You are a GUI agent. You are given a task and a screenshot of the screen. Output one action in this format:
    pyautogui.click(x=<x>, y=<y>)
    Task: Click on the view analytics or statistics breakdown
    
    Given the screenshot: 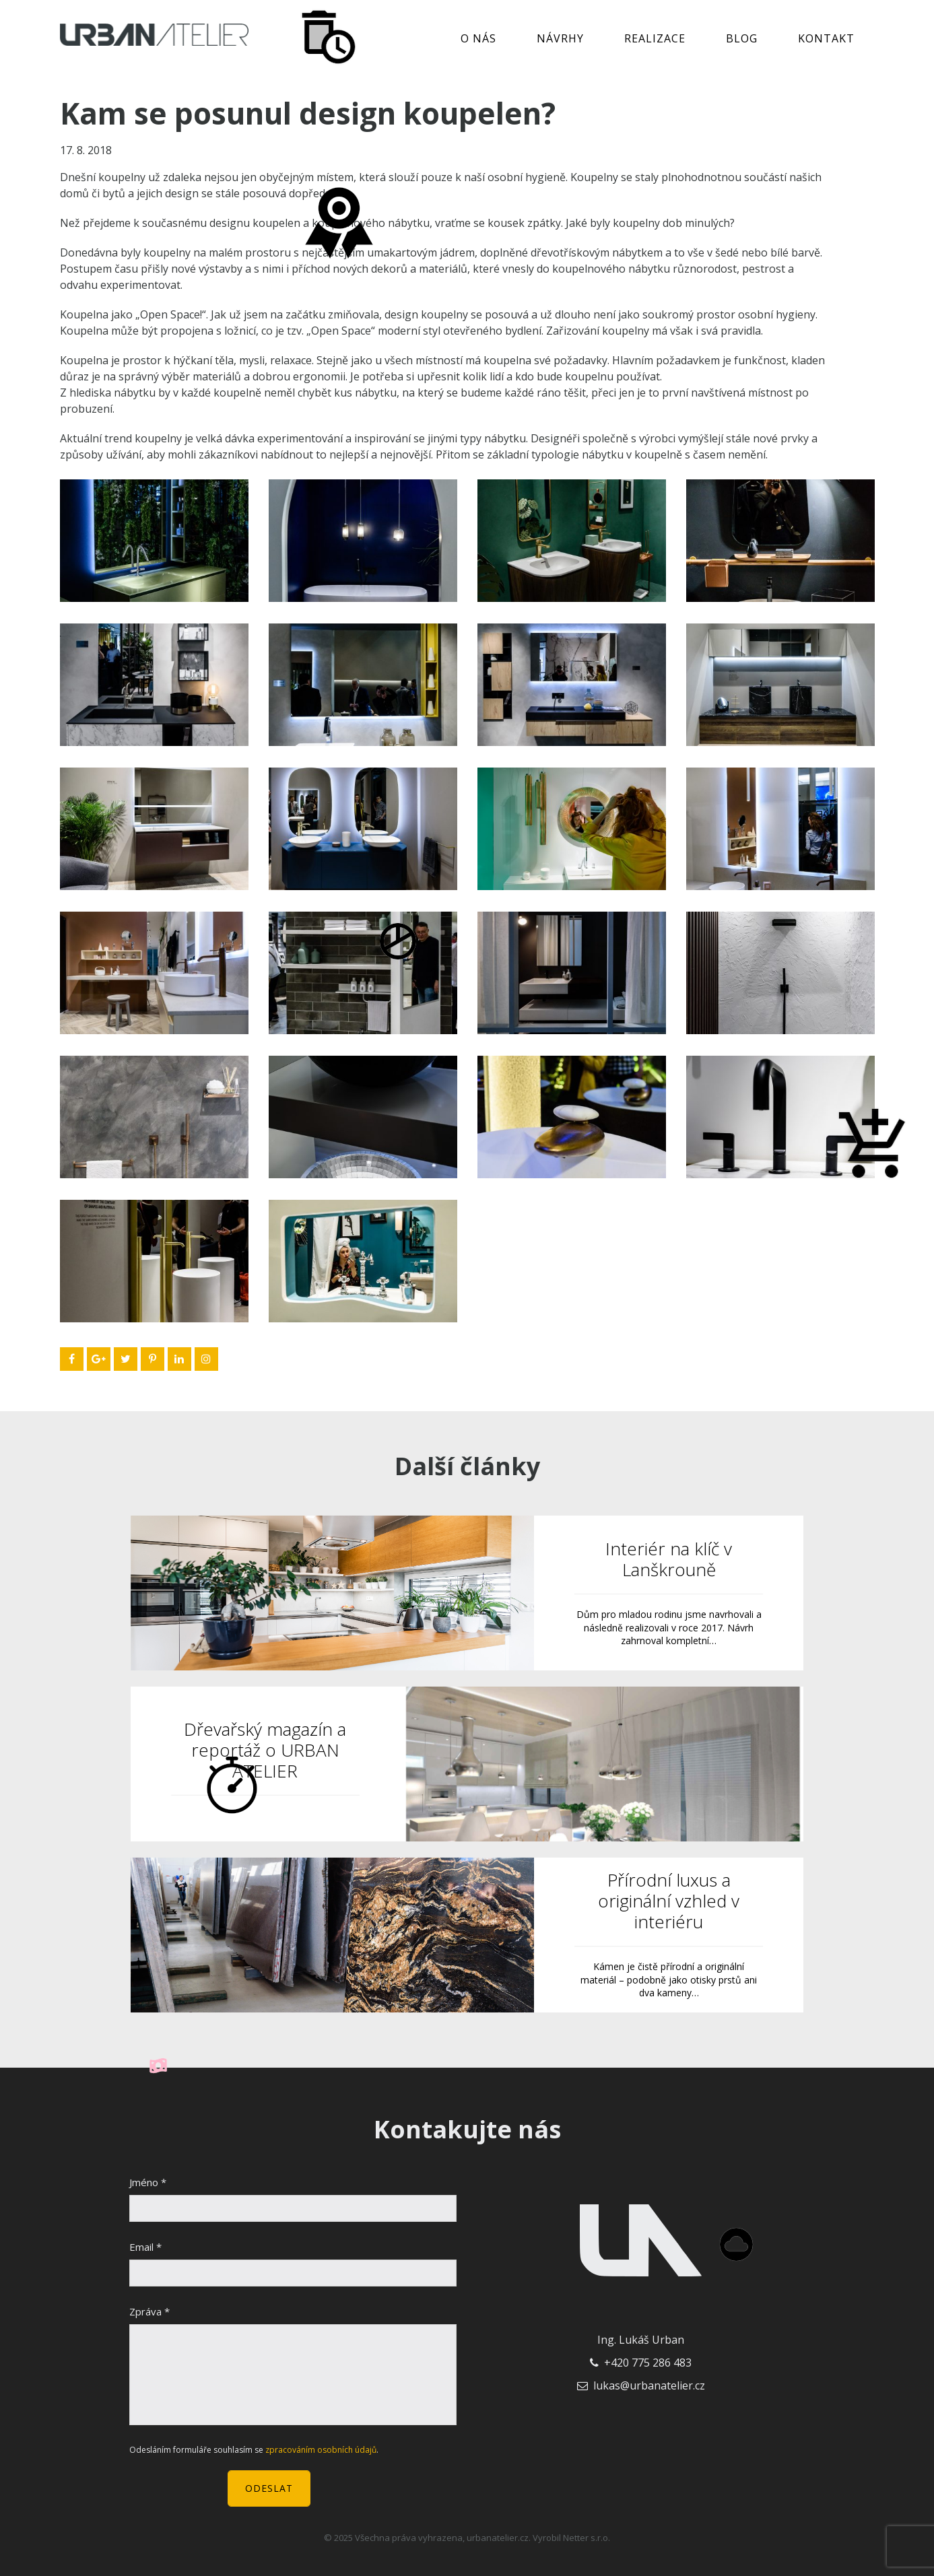 What is the action you would take?
    pyautogui.click(x=398, y=941)
    